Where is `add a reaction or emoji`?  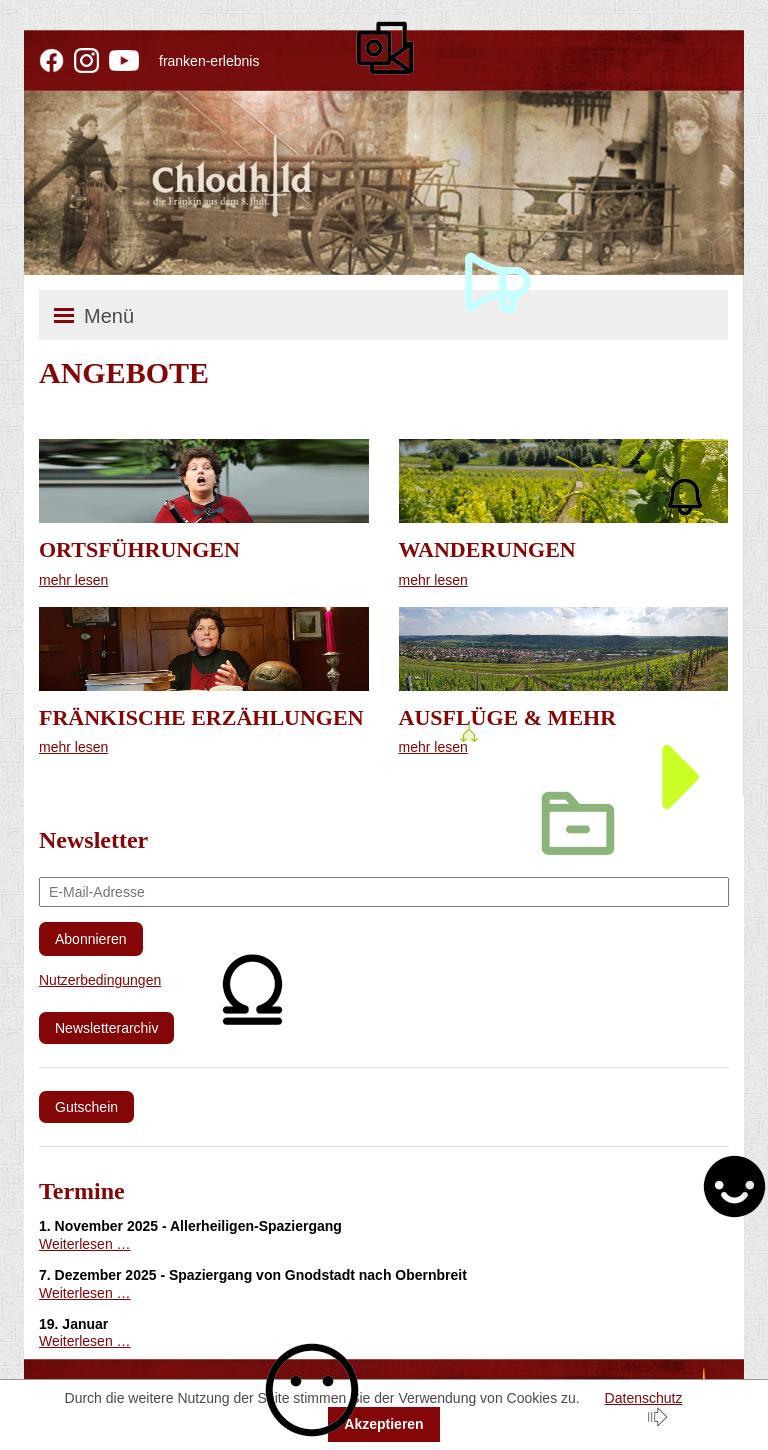 add a reaction or emoji is located at coordinates (312, 1390).